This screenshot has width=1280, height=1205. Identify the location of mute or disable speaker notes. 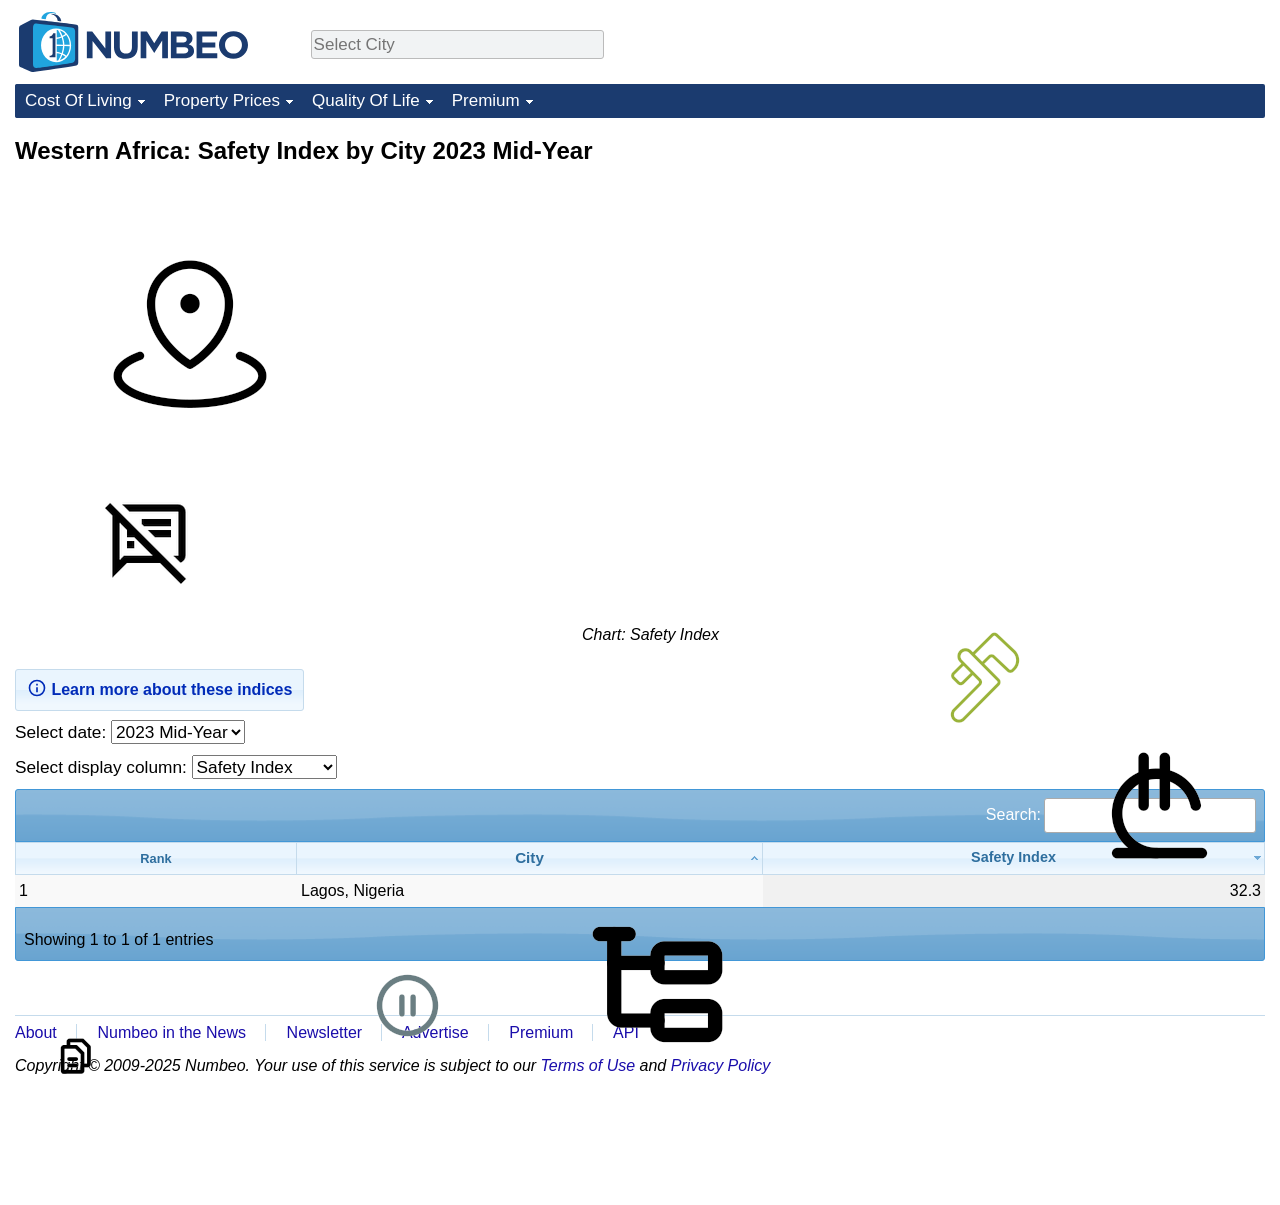
(149, 541).